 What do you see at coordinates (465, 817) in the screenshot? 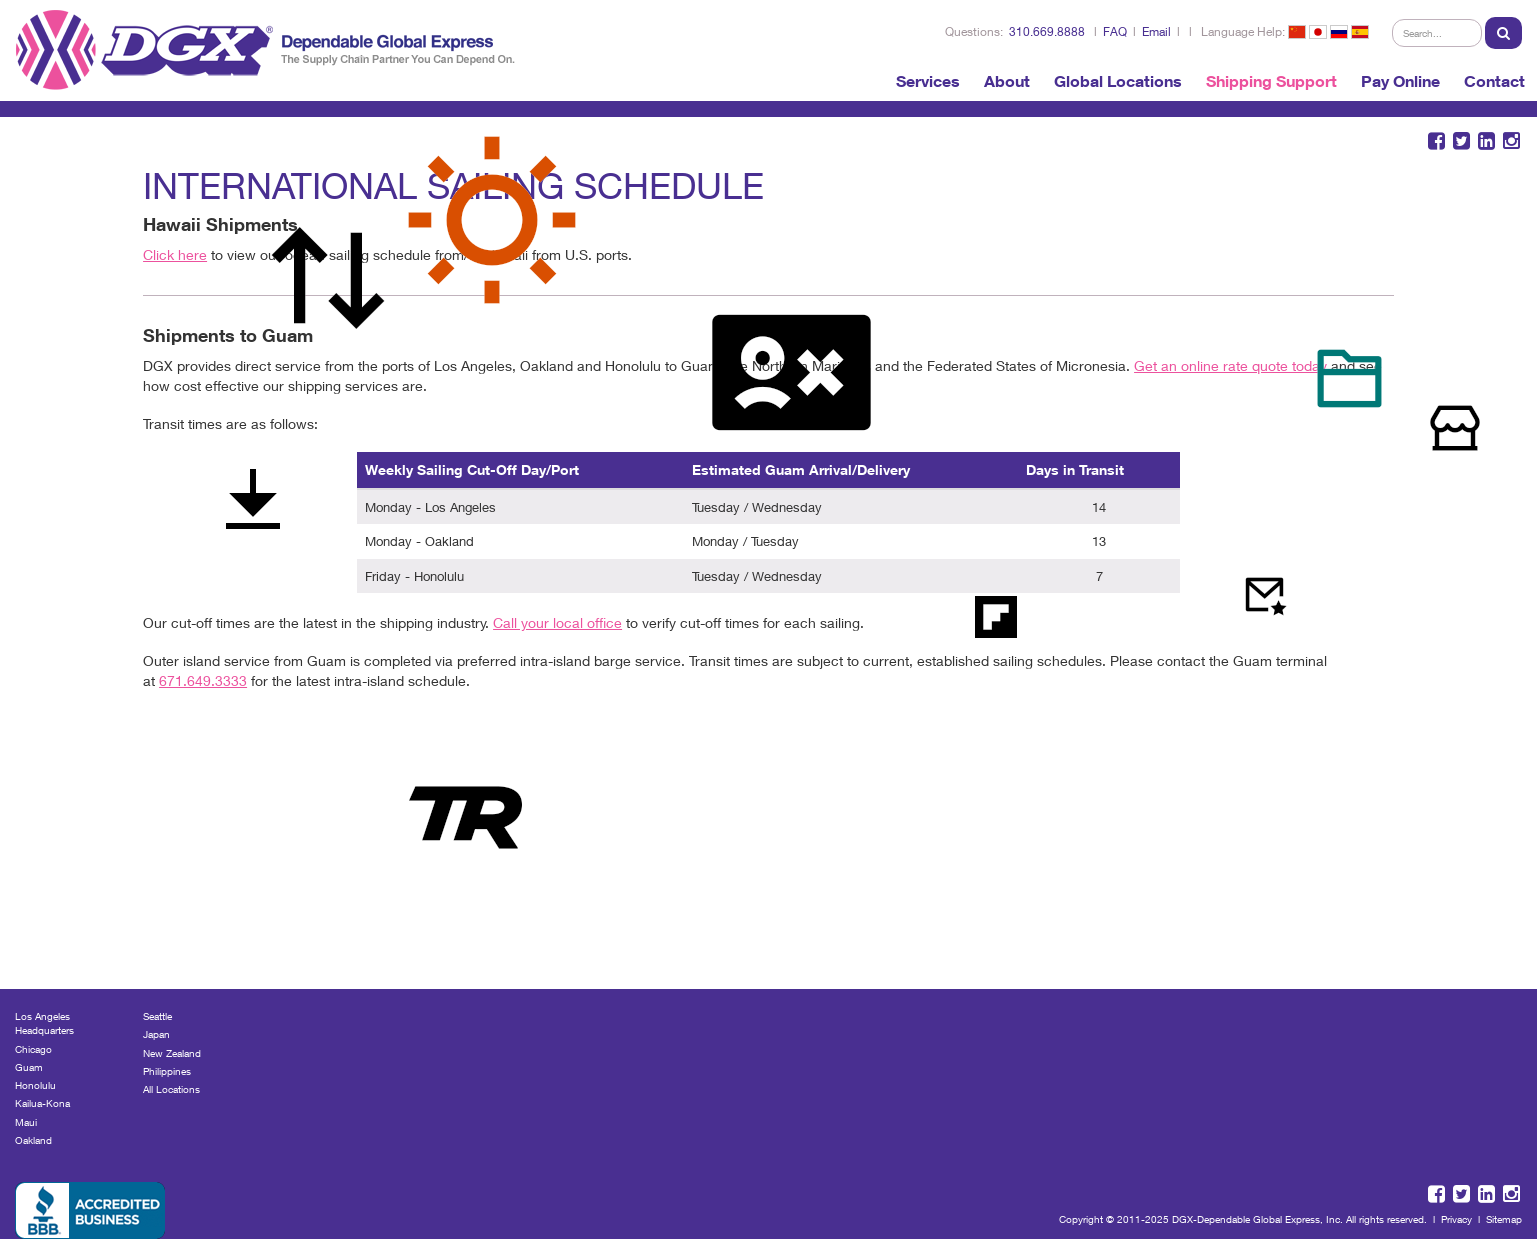
I see `open the TrainerRoad cycling training app` at bounding box center [465, 817].